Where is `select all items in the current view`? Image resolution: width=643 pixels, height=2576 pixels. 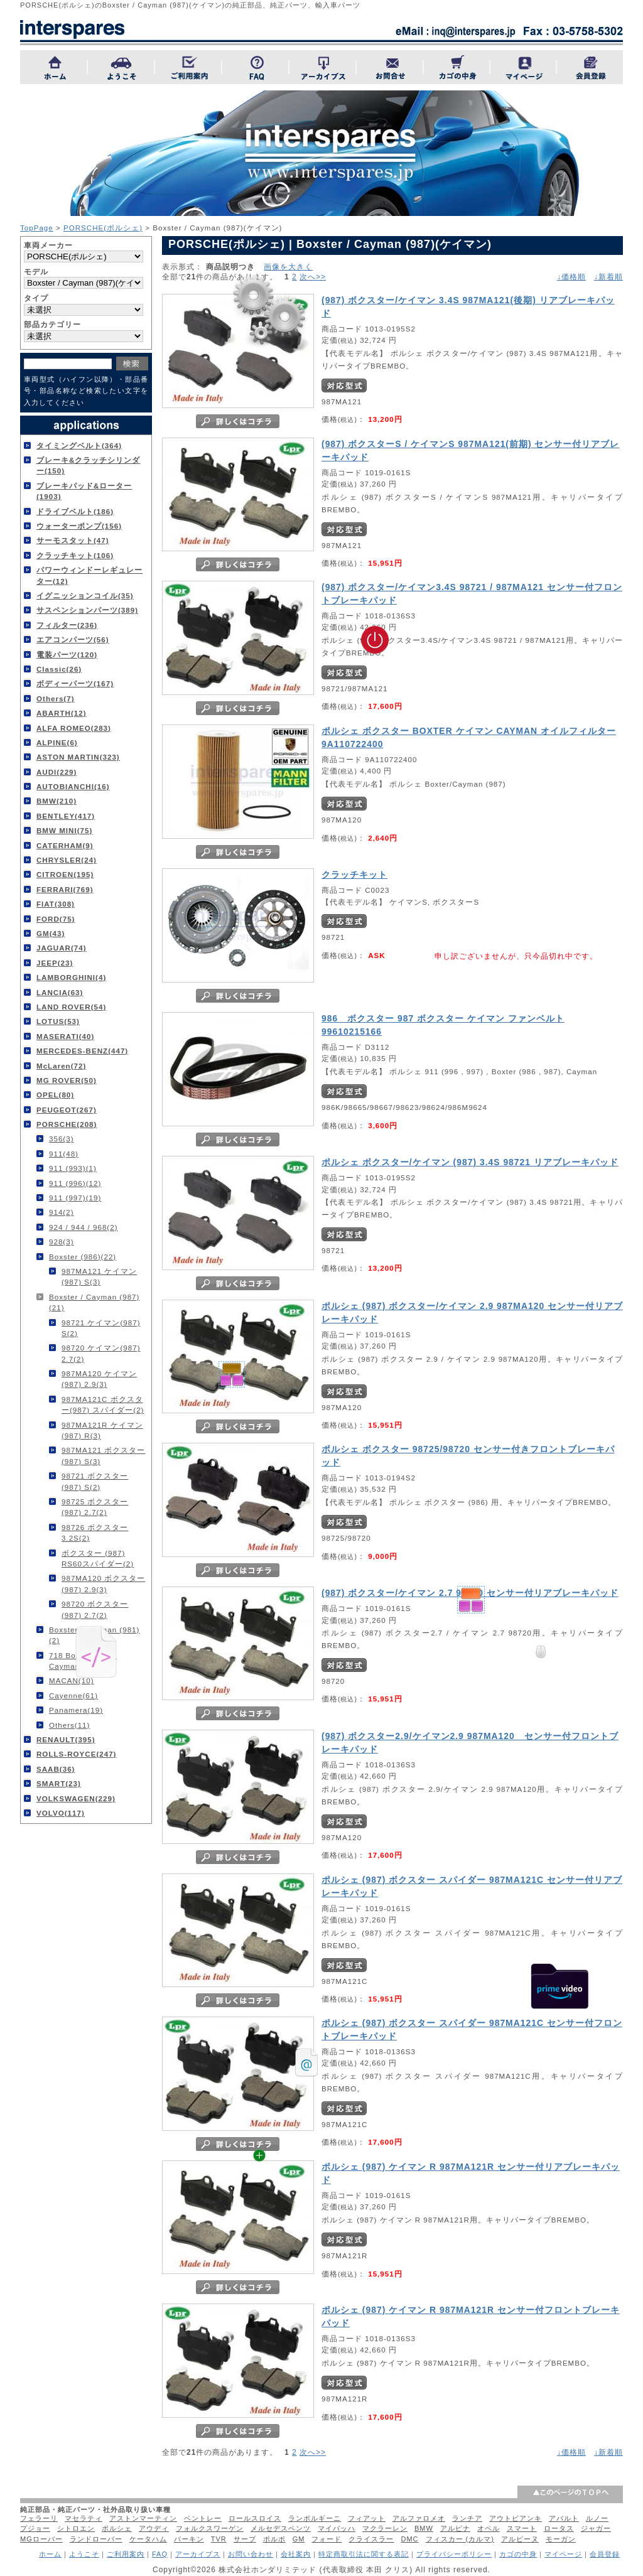 select all items in the current view is located at coordinates (232, 1374).